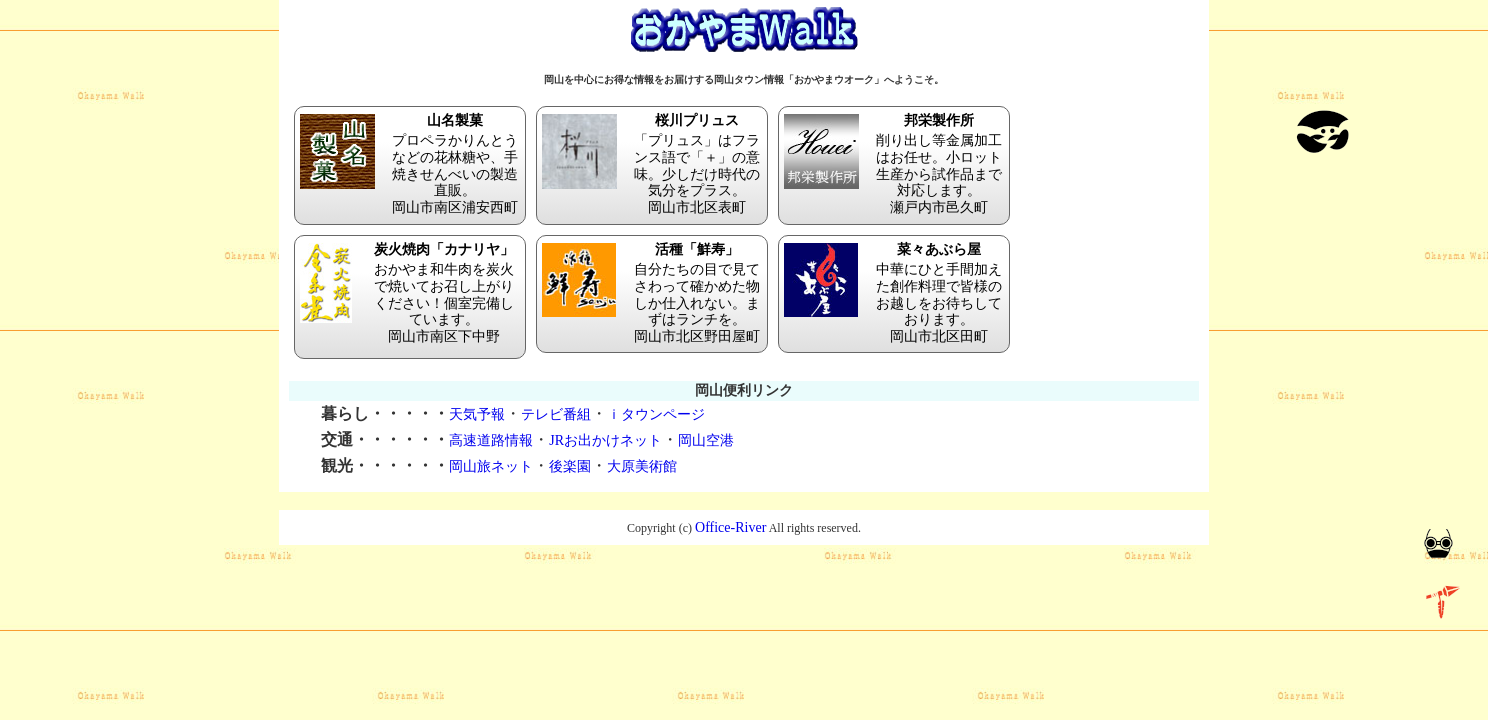  Describe the element at coordinates (1438, 543) in the screenshot. I see `access medical or healthcare services` at that location.